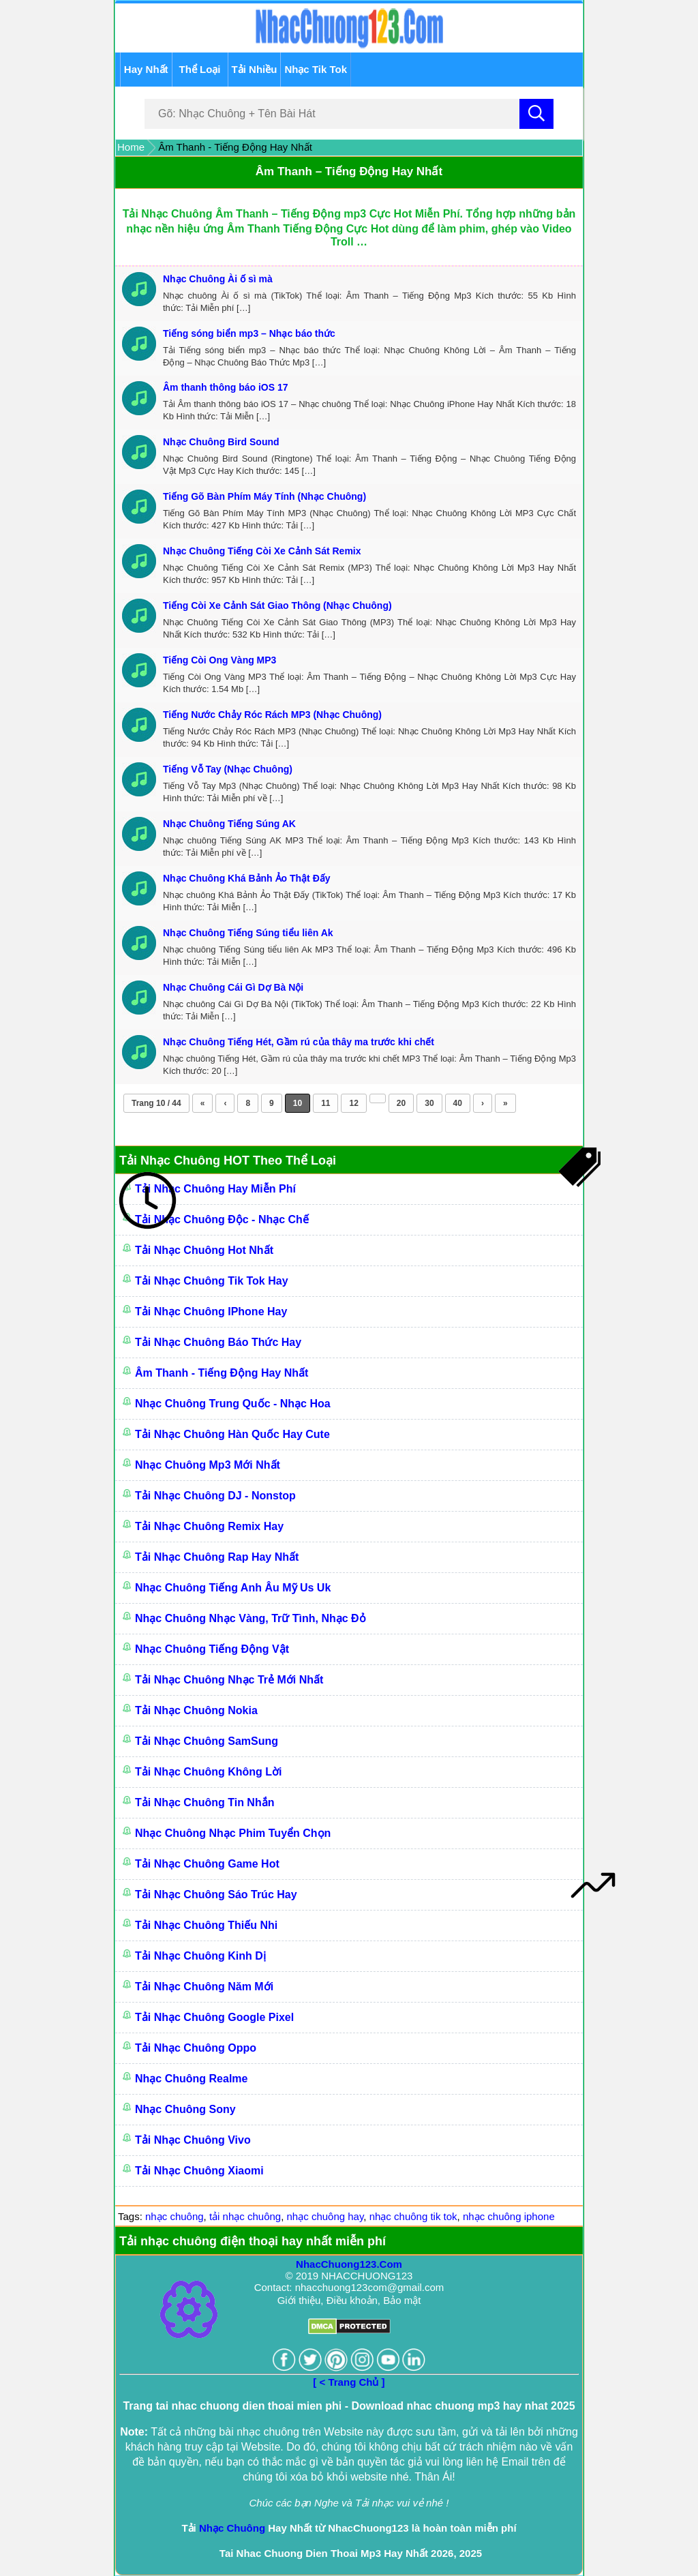 Image resolution: width=698 pixels, height=2576 pixels. Describe the element at coordinates (593, 1885) in the screenshot. I see `view trending or popular content` at that location.